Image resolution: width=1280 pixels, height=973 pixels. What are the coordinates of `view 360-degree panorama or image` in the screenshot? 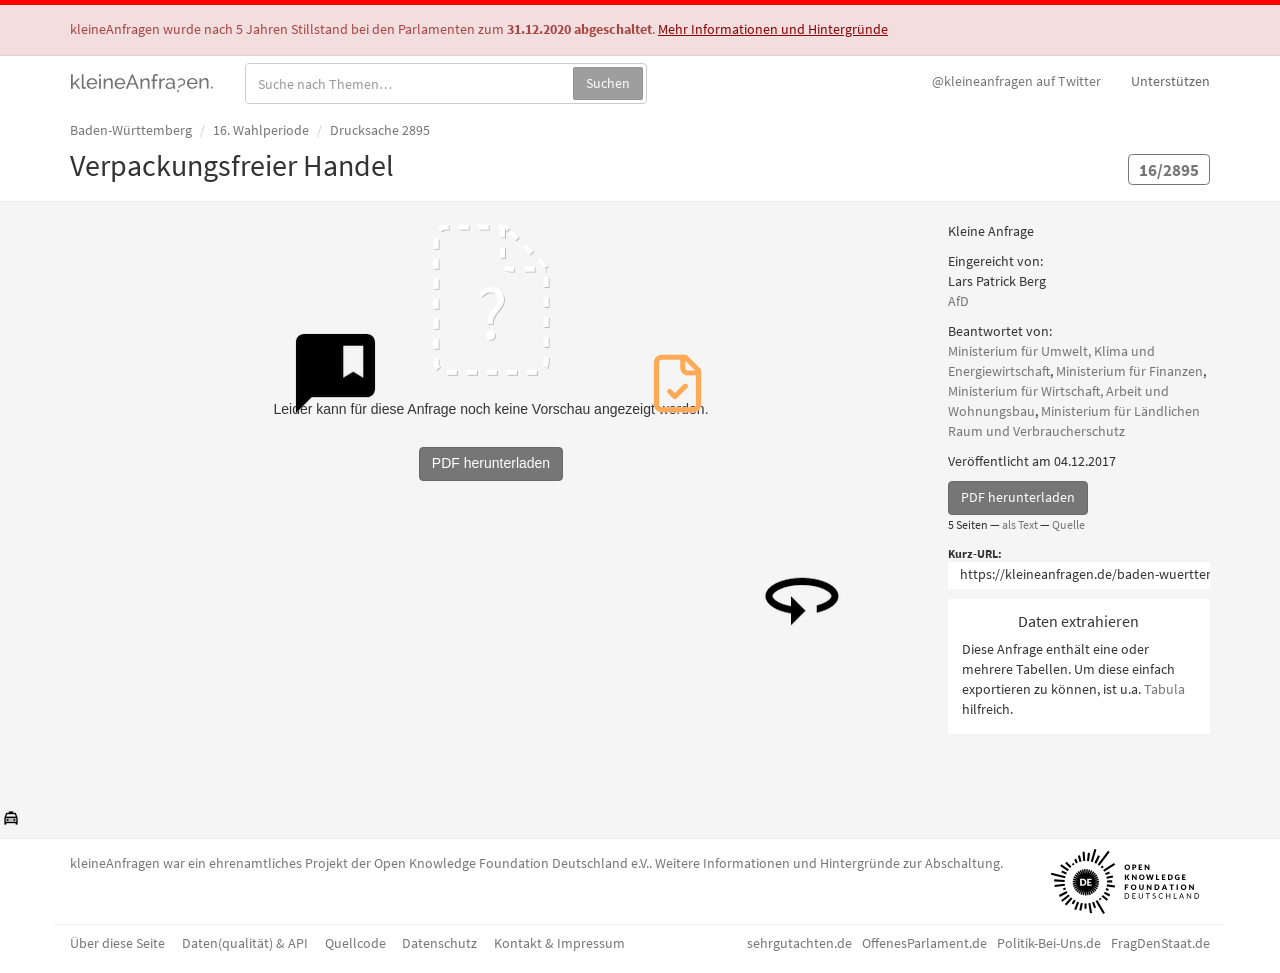 It's located at (802, 596).